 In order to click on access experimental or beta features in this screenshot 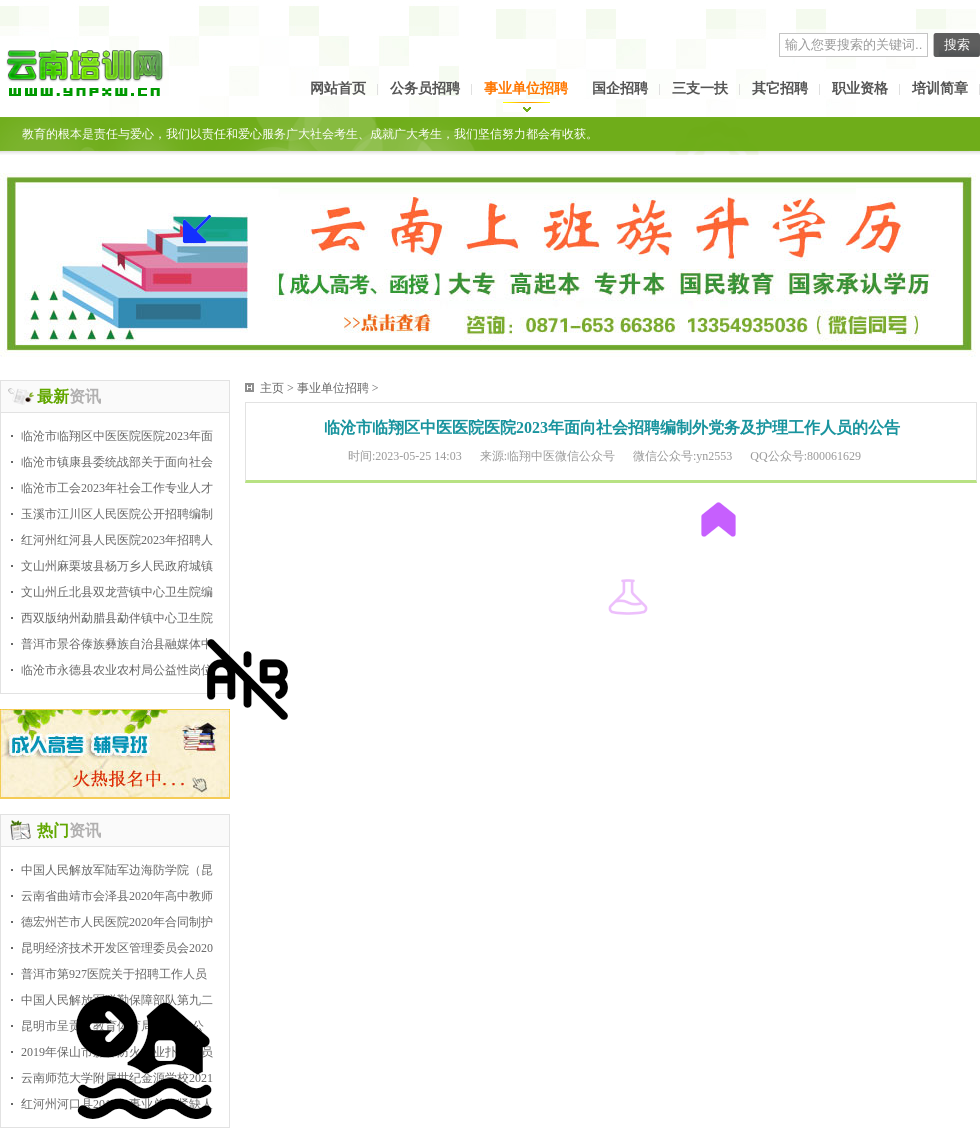, I will do `click(628, 597)`.